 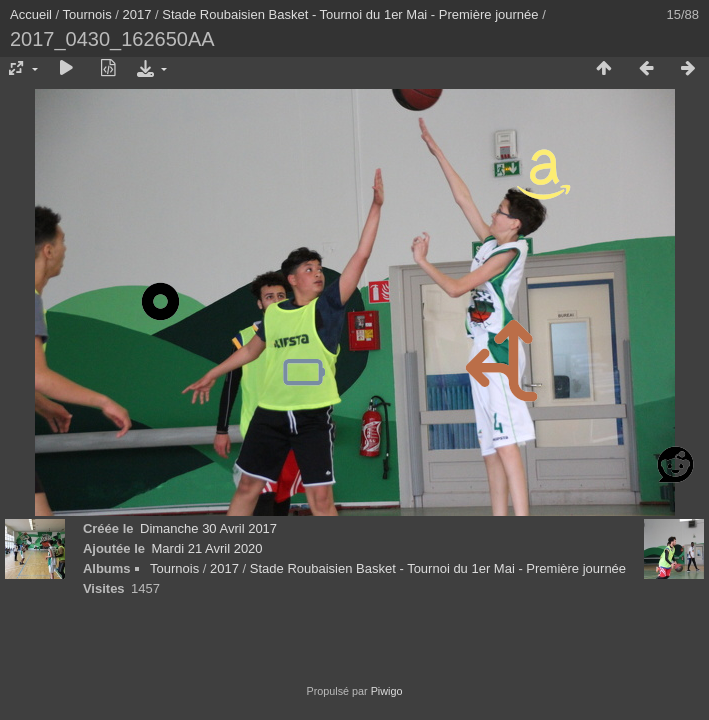 What do you see at coordinates (303, 370) in the screenshot?
I see `indicates battery is empty or critically low` at bounding box center [303, 370].